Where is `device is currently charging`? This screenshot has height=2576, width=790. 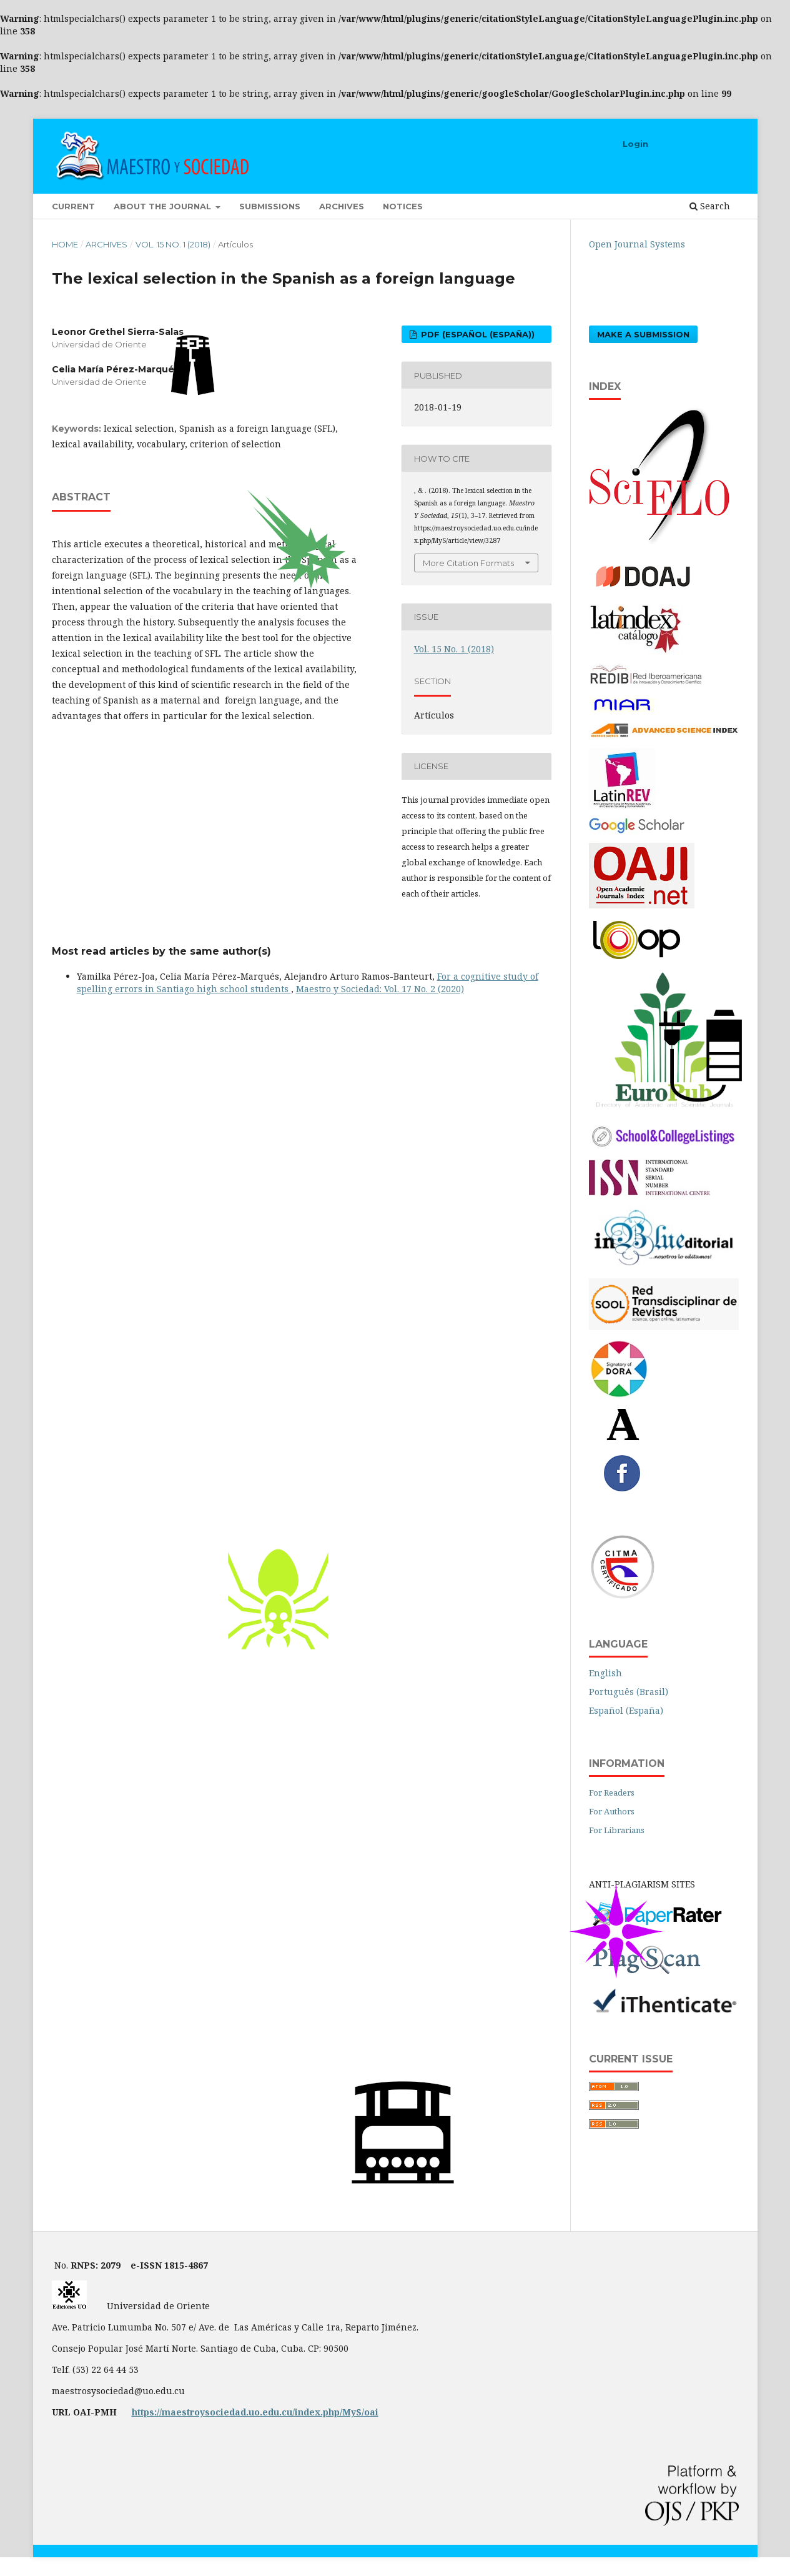
device is currently charging is located at coordinates (702, 1057).